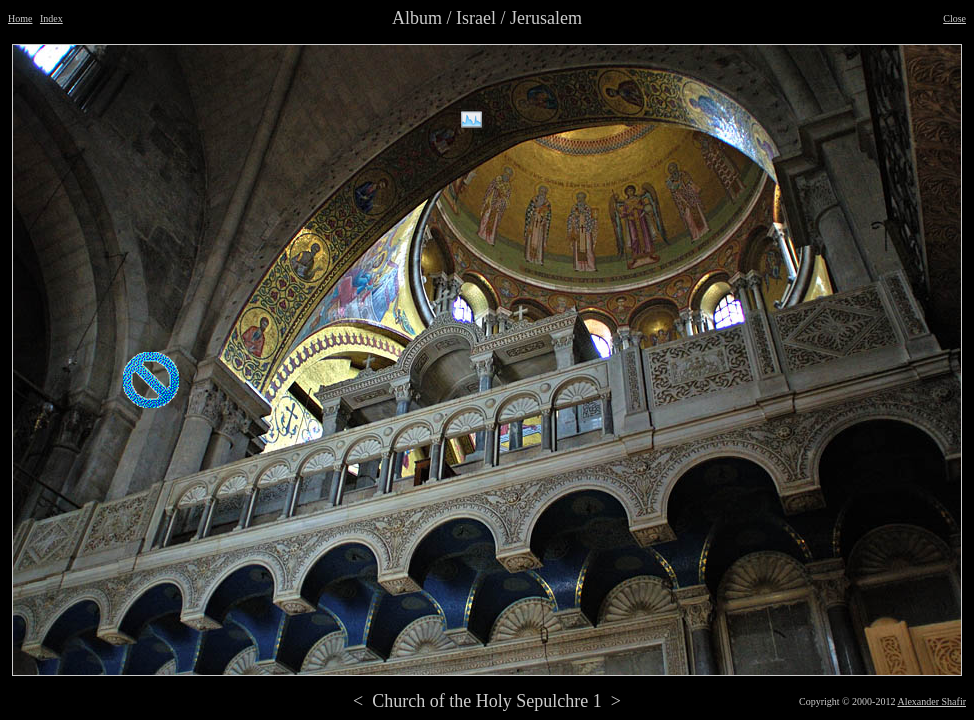 The image size is (974, 720). What do you see at coordinates (151, 380) in the screenshot?
I see `indicates access denied or permission blocked` at bounding box center [151, 380].